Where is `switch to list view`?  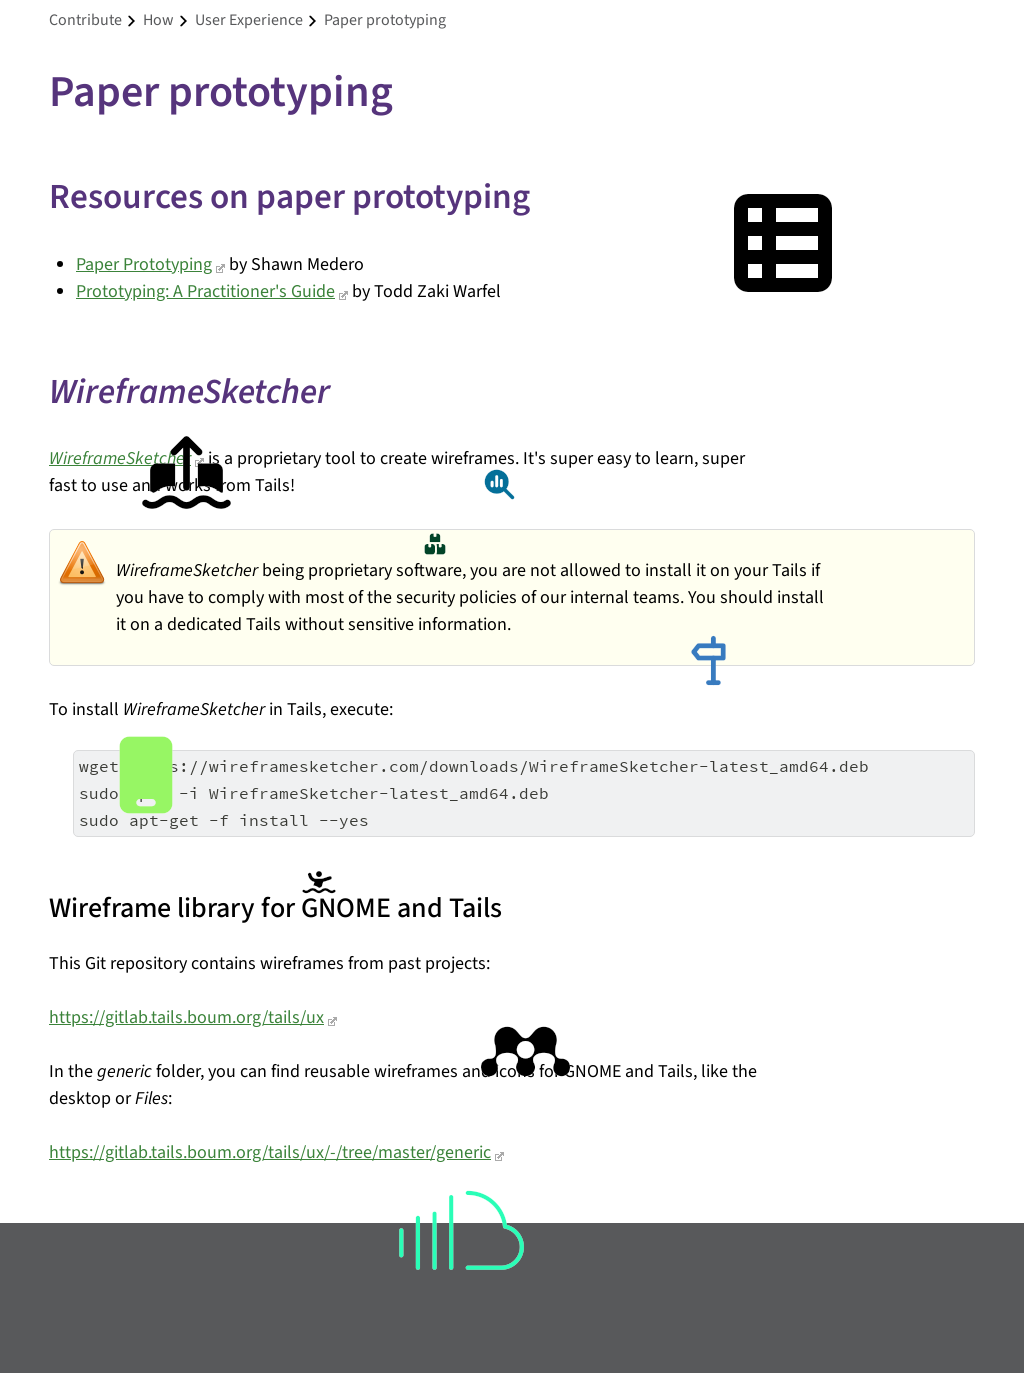
switch to list view is located at coordinates (783, 243).